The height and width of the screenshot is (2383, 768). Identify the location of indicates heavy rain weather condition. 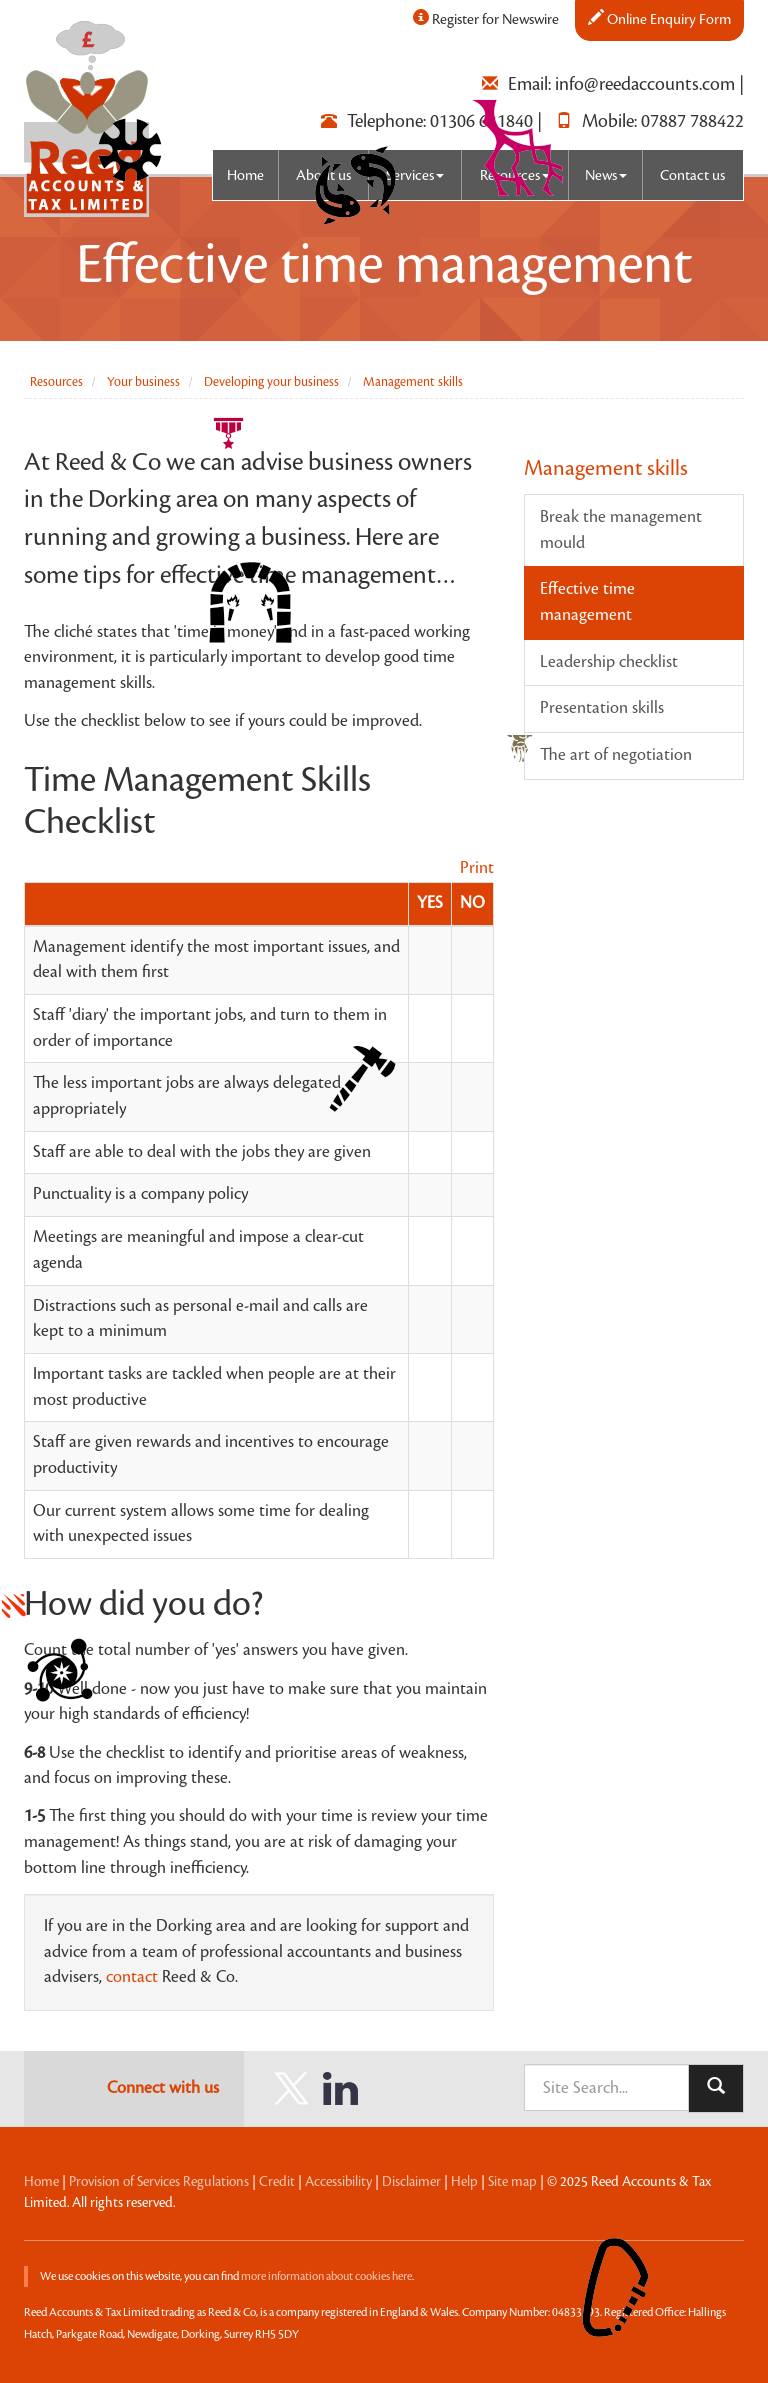
(14, 1606).